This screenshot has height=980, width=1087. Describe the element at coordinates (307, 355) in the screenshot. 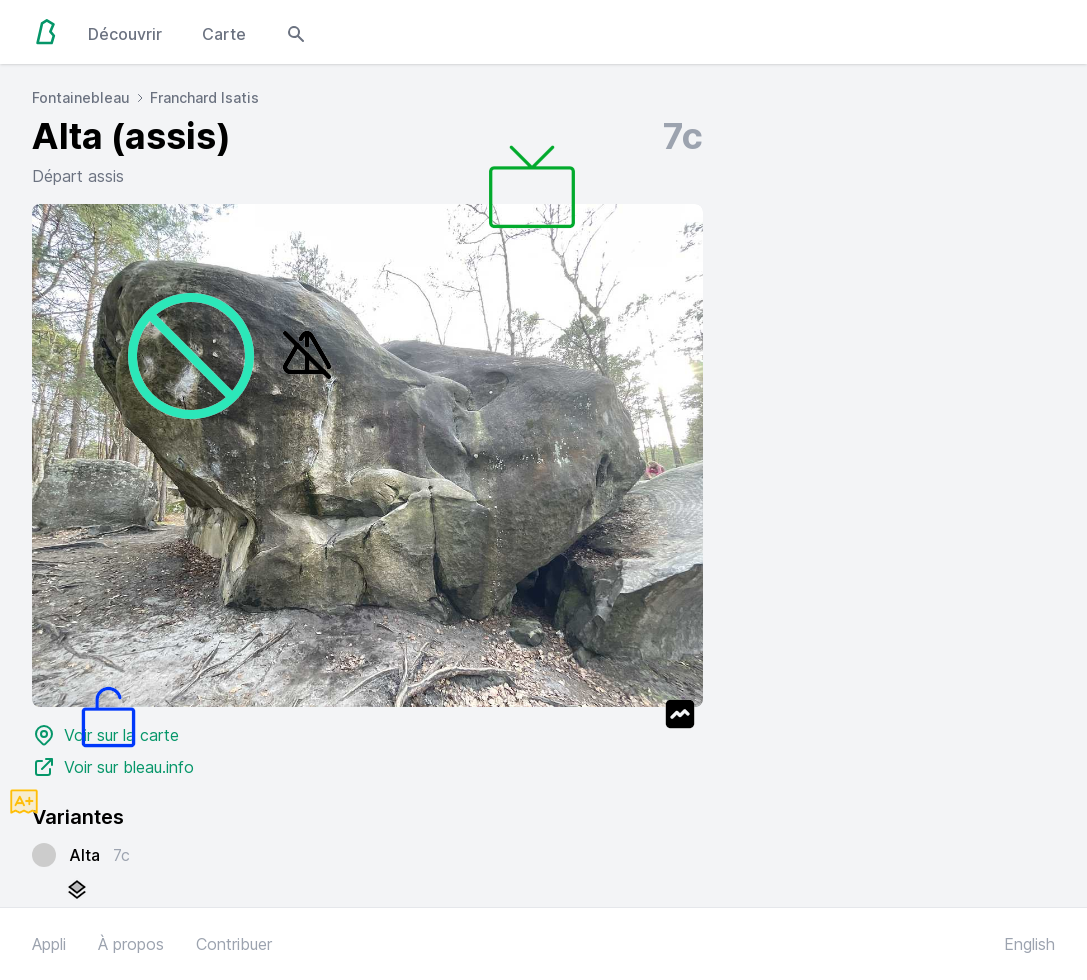

I see `hide details or additional information` at that location.